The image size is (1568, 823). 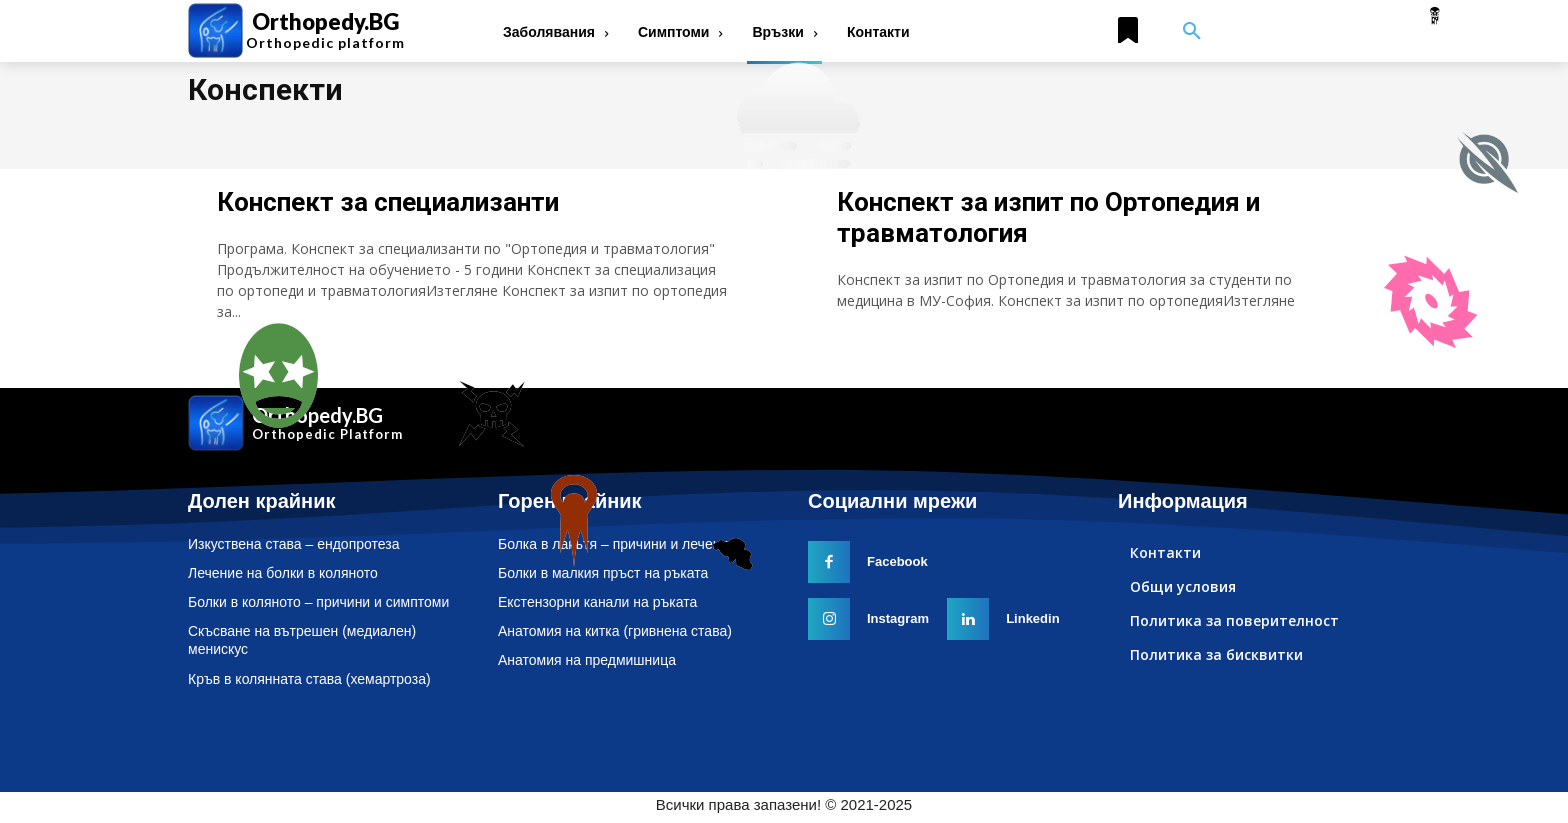 What do you see at coordinates (798, 115) in the screenshot?
I see `indicates foggy weather conditions` at bounding box center [798, 115].